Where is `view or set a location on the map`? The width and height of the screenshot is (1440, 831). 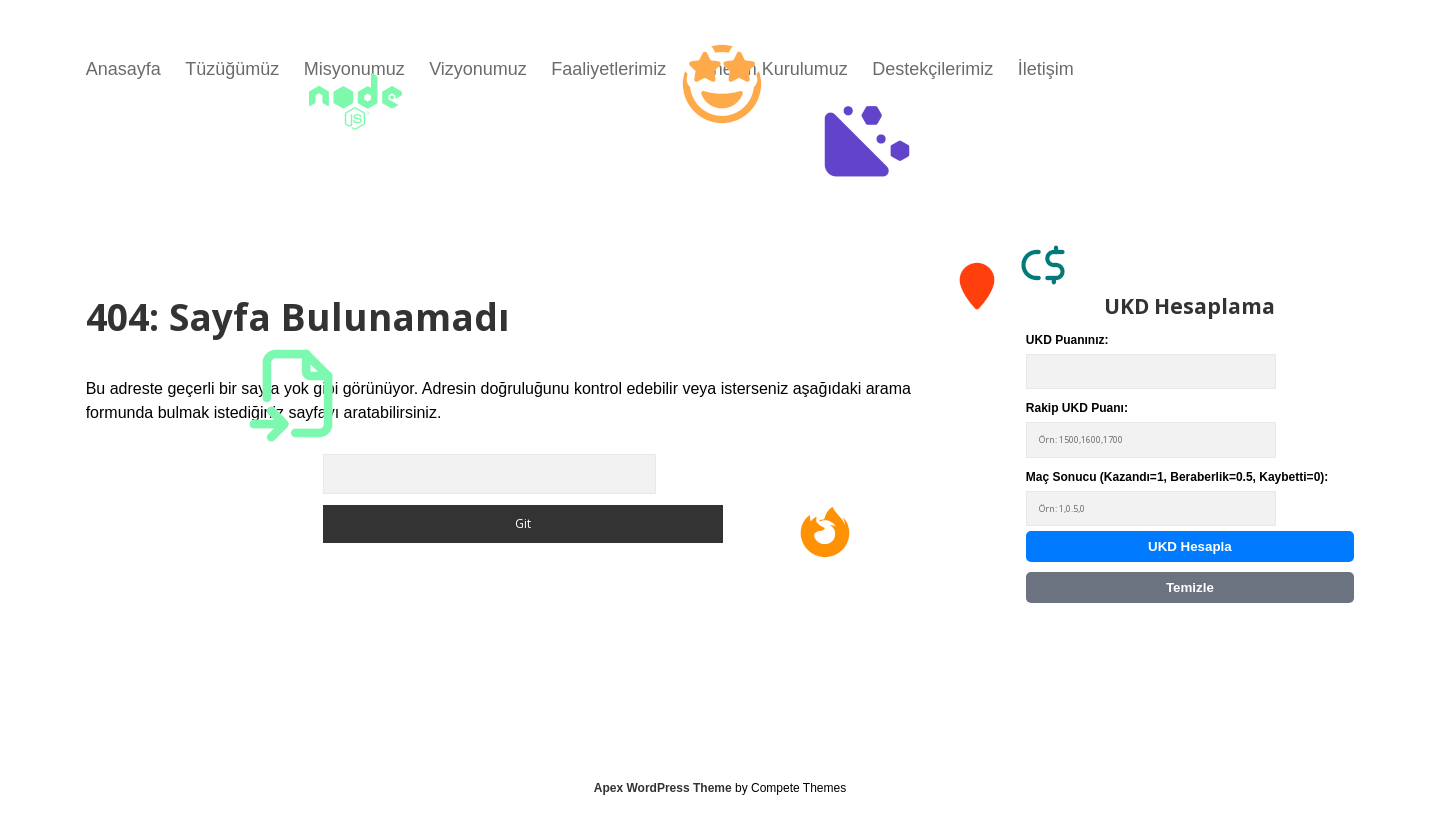
view or set a location on the map is located at coordinates (977, 286).